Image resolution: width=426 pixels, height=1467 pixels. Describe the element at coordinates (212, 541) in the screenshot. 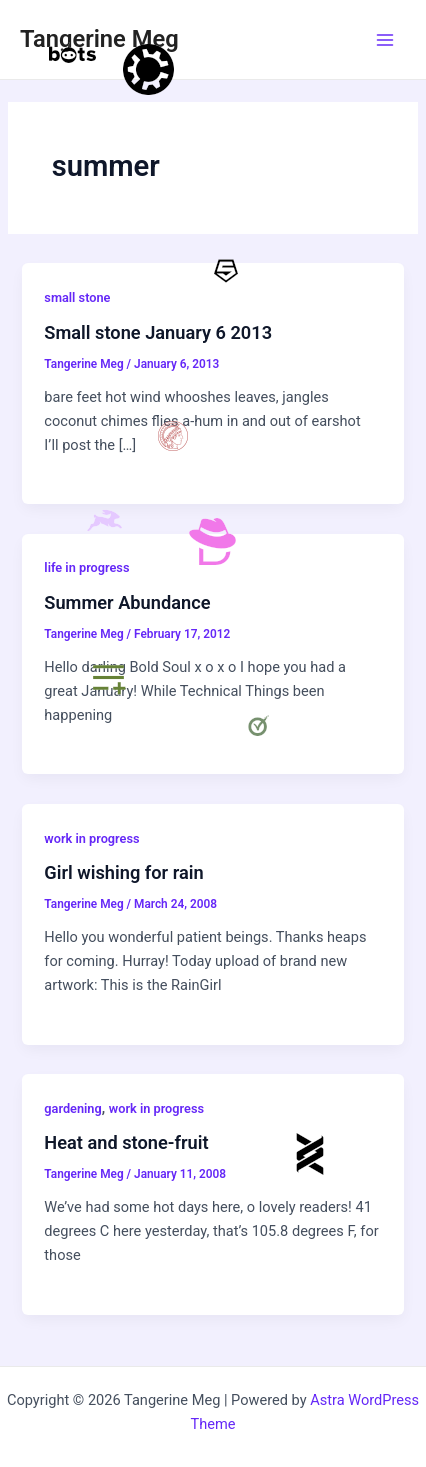

I see `cyberdefenders platform logo` at that location.